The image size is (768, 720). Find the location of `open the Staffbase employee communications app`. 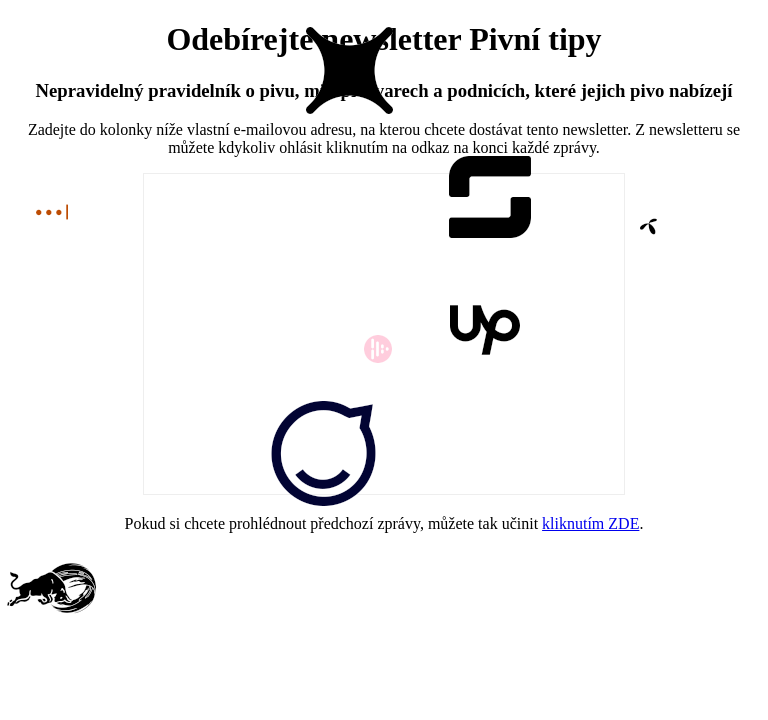

open the Staffbase employee communications app is located at coordinates (323, 453).